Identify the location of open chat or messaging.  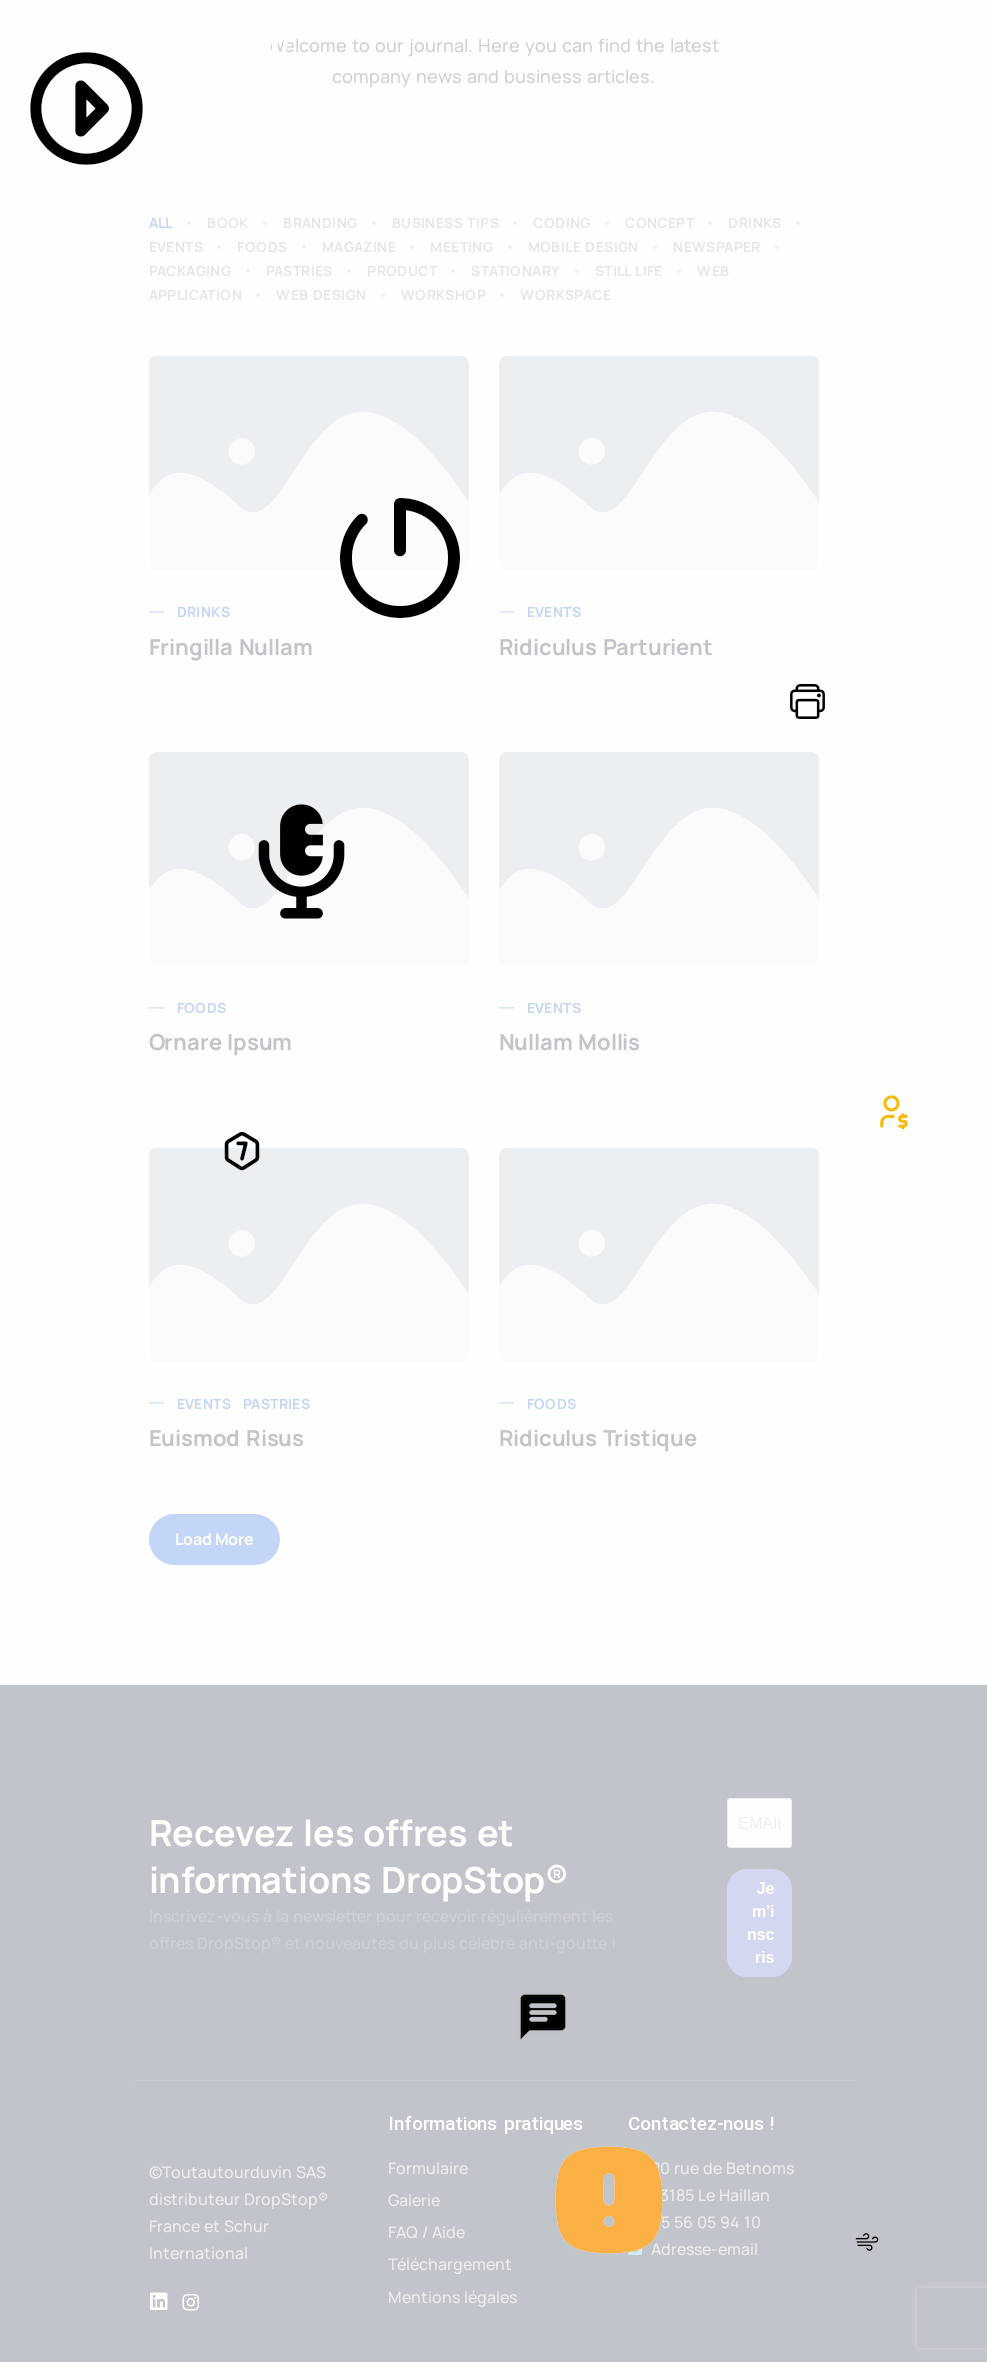
(543, 2017).